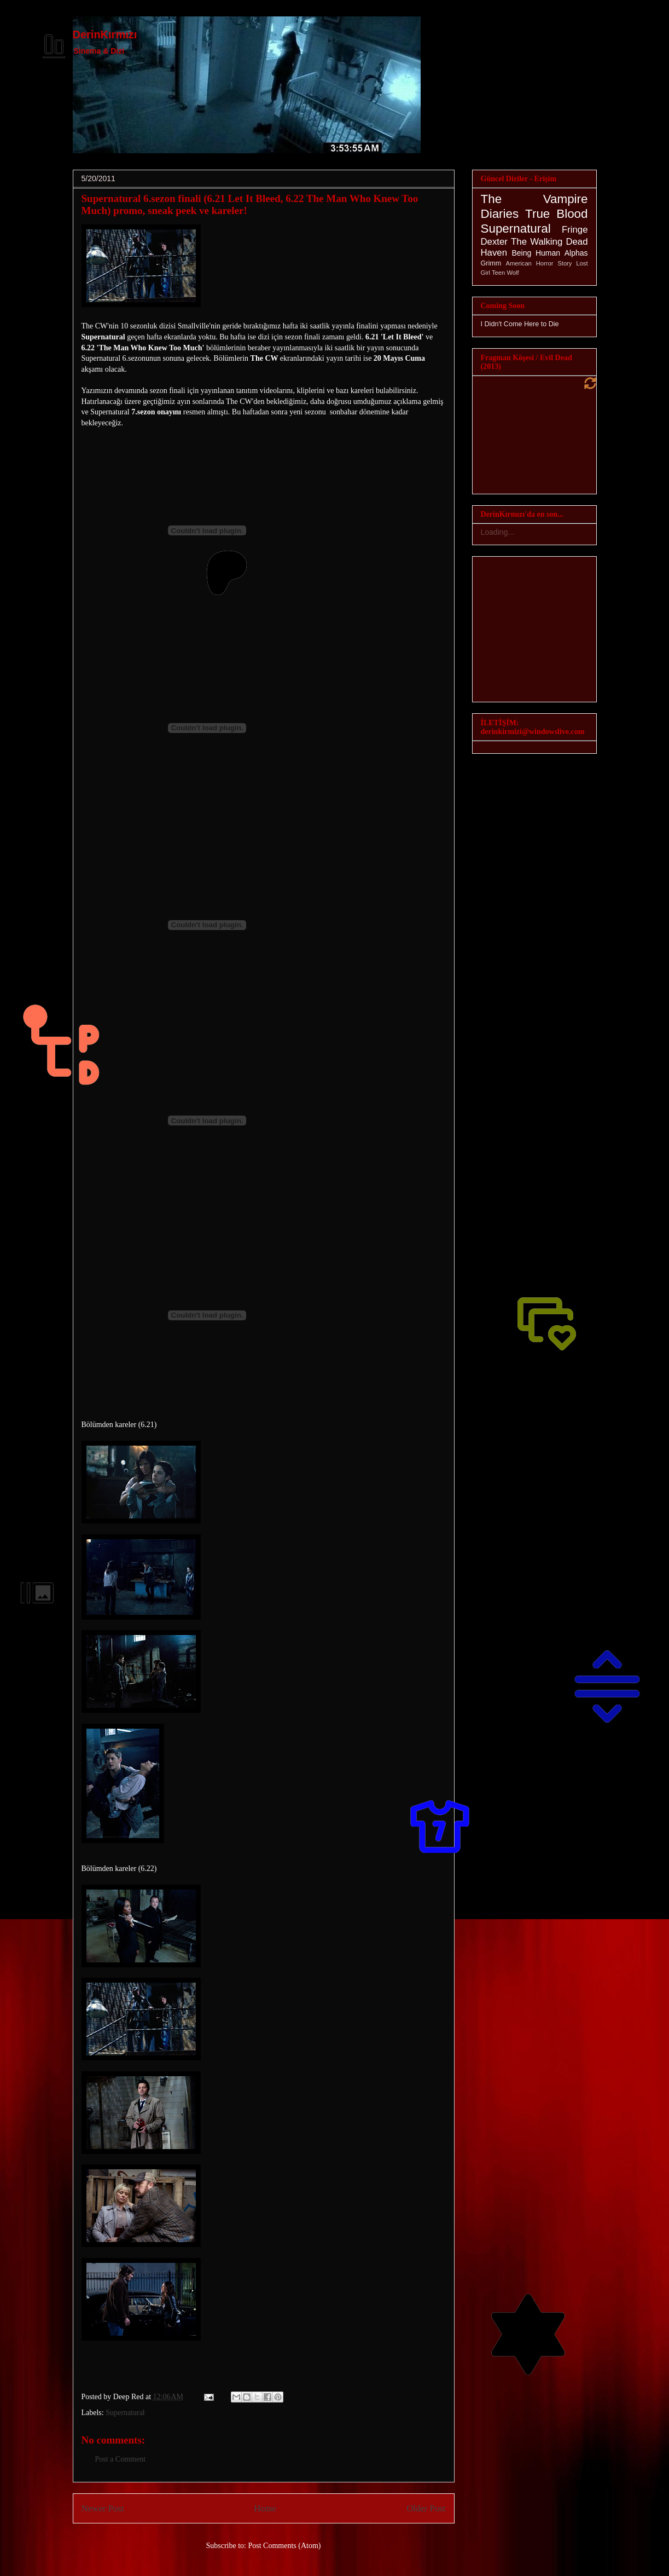  Describe the element at coordinates (528, 2334) in the screenshot. I see `indicates jewish or hebrew content` at that location.